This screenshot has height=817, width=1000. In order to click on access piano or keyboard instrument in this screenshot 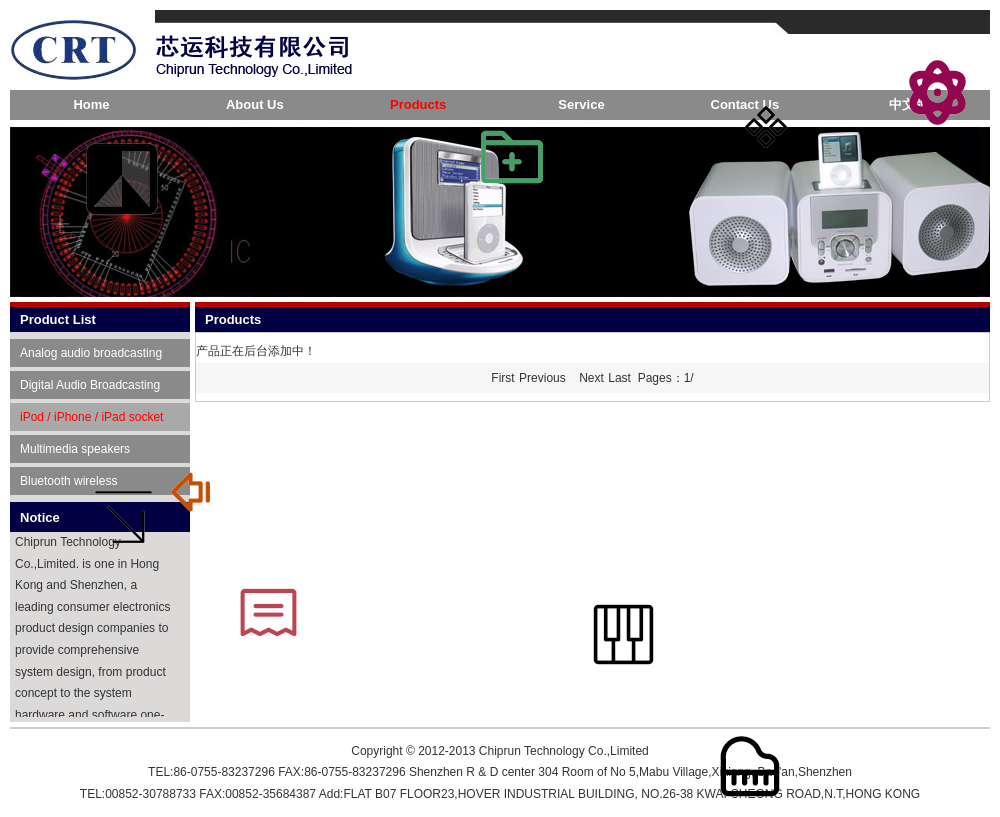, I will do `click(750, 767)`.